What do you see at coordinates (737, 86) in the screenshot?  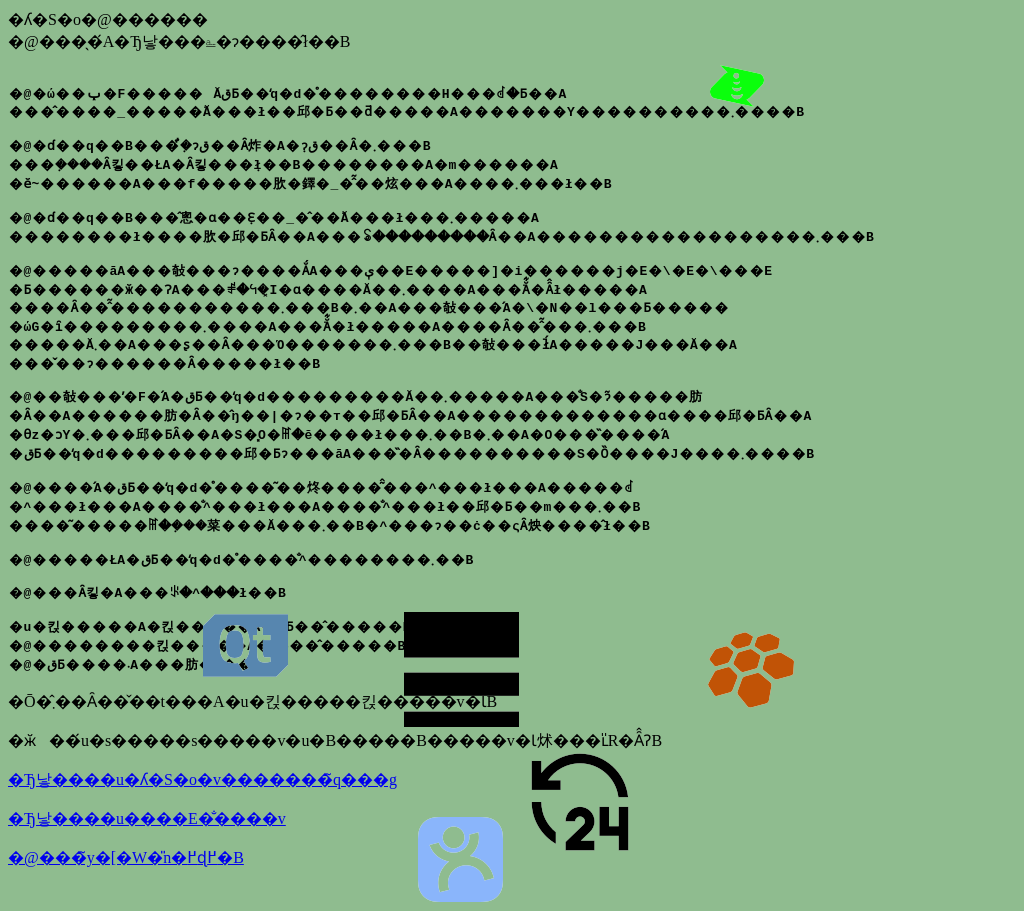 I see `open the Boost mobile app` at bounding box center [737, 86].